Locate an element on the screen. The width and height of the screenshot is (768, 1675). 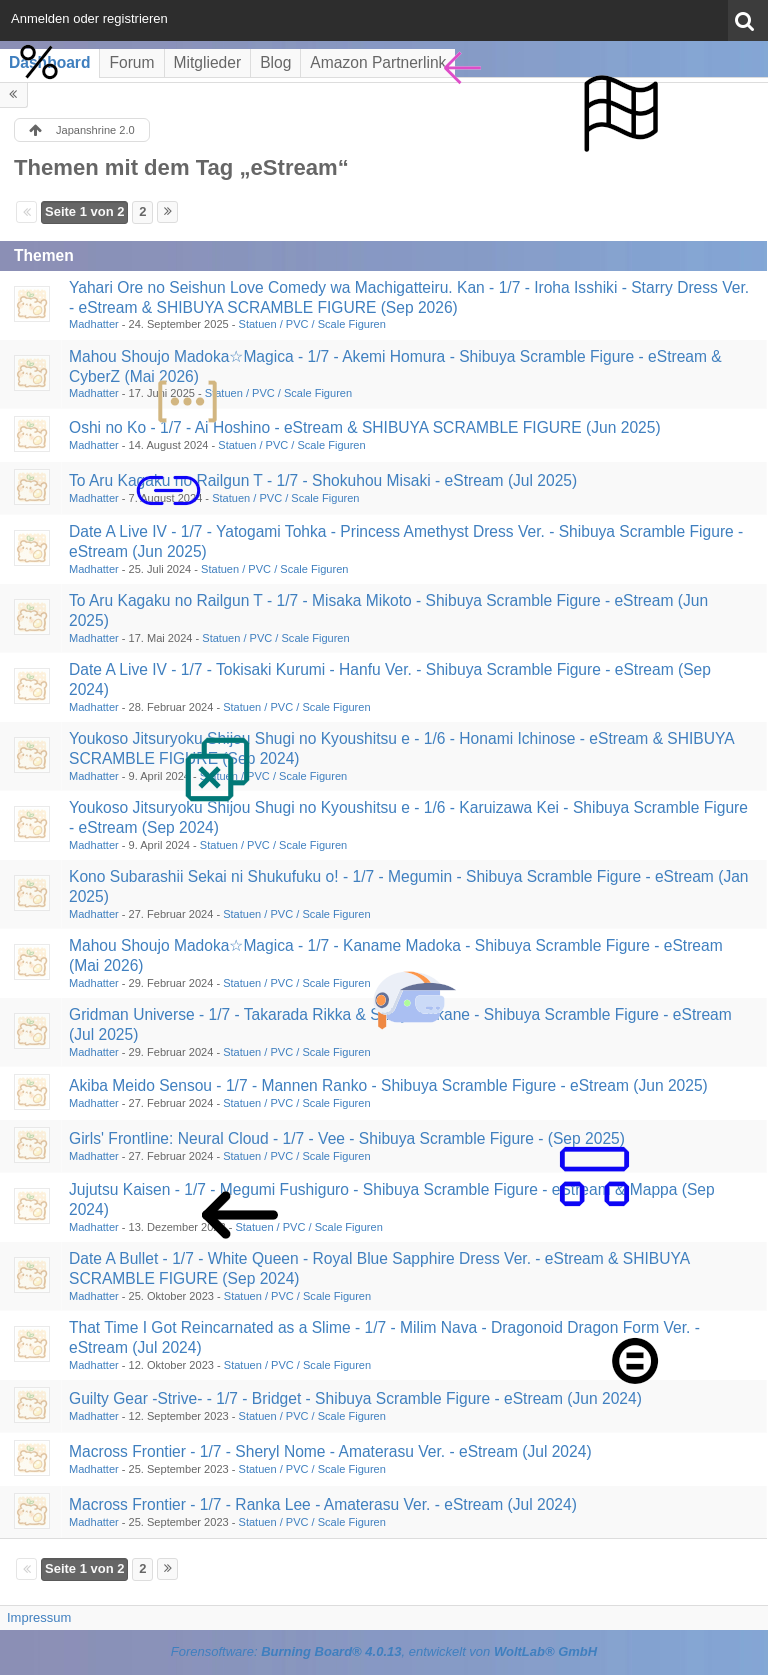
go back to the previous screen is located at coordinates (462, 66).